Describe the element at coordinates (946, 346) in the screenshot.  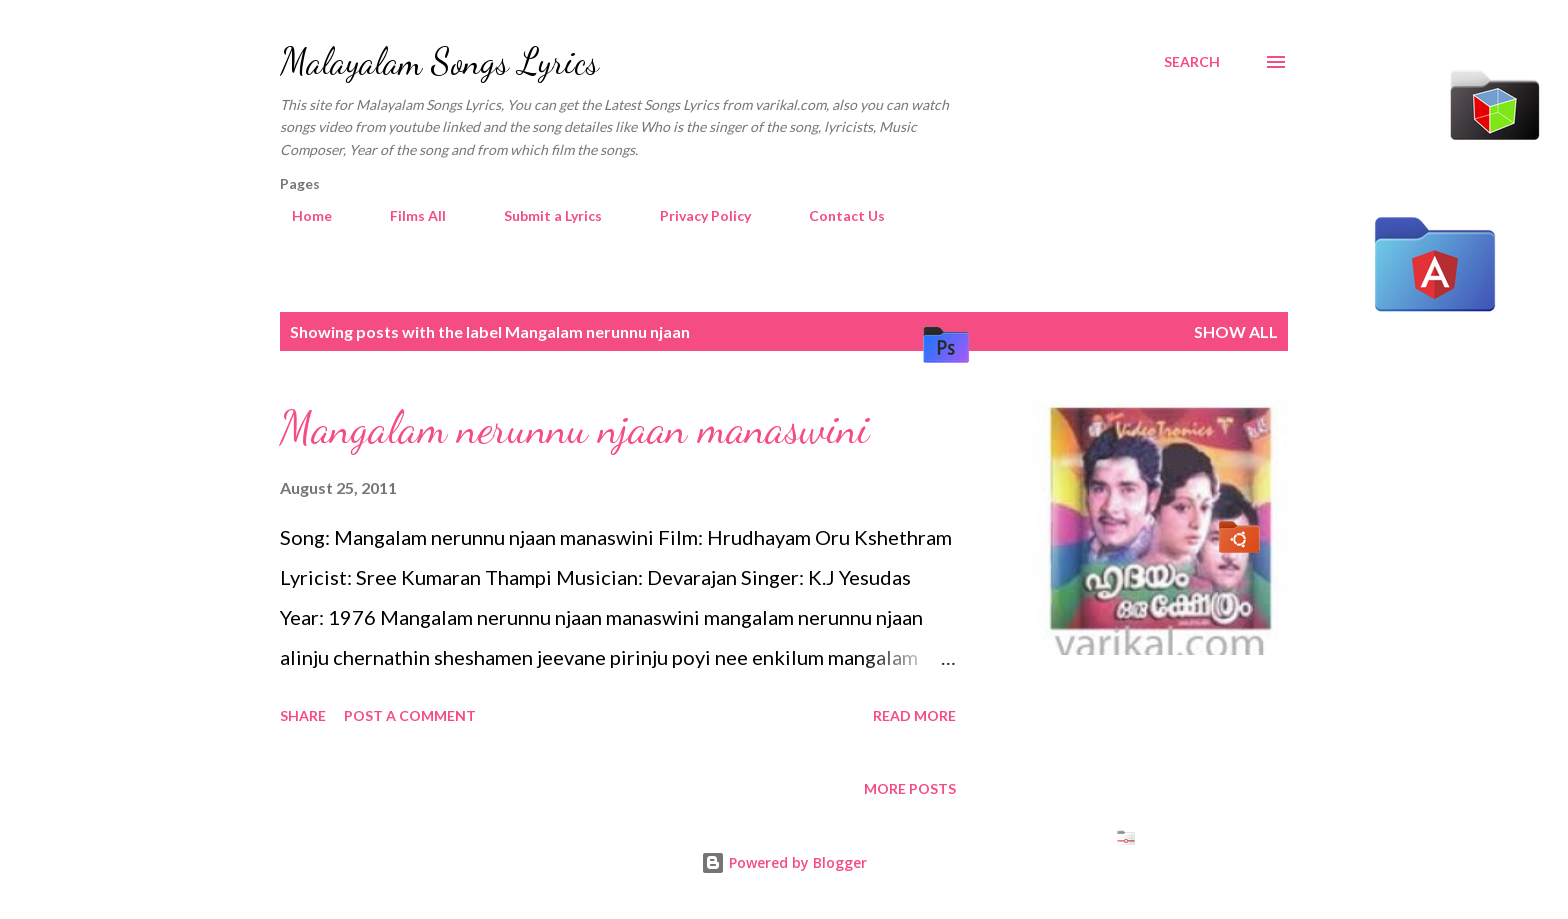
I see `open folder containing Adobe Photoshop files` at that location.